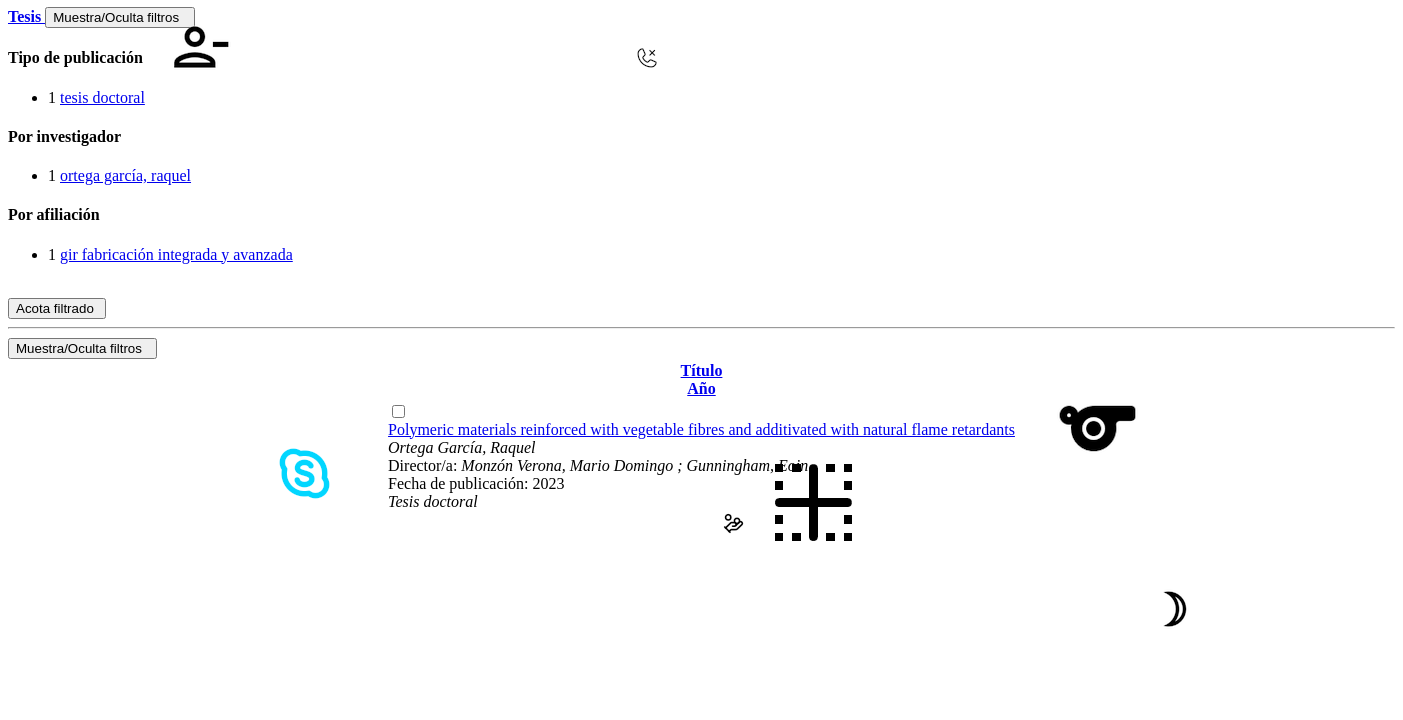  What do you see at coordinates (304, 473) in the screenshot?
I see `open Skype app` at bounding box center [304, 473].